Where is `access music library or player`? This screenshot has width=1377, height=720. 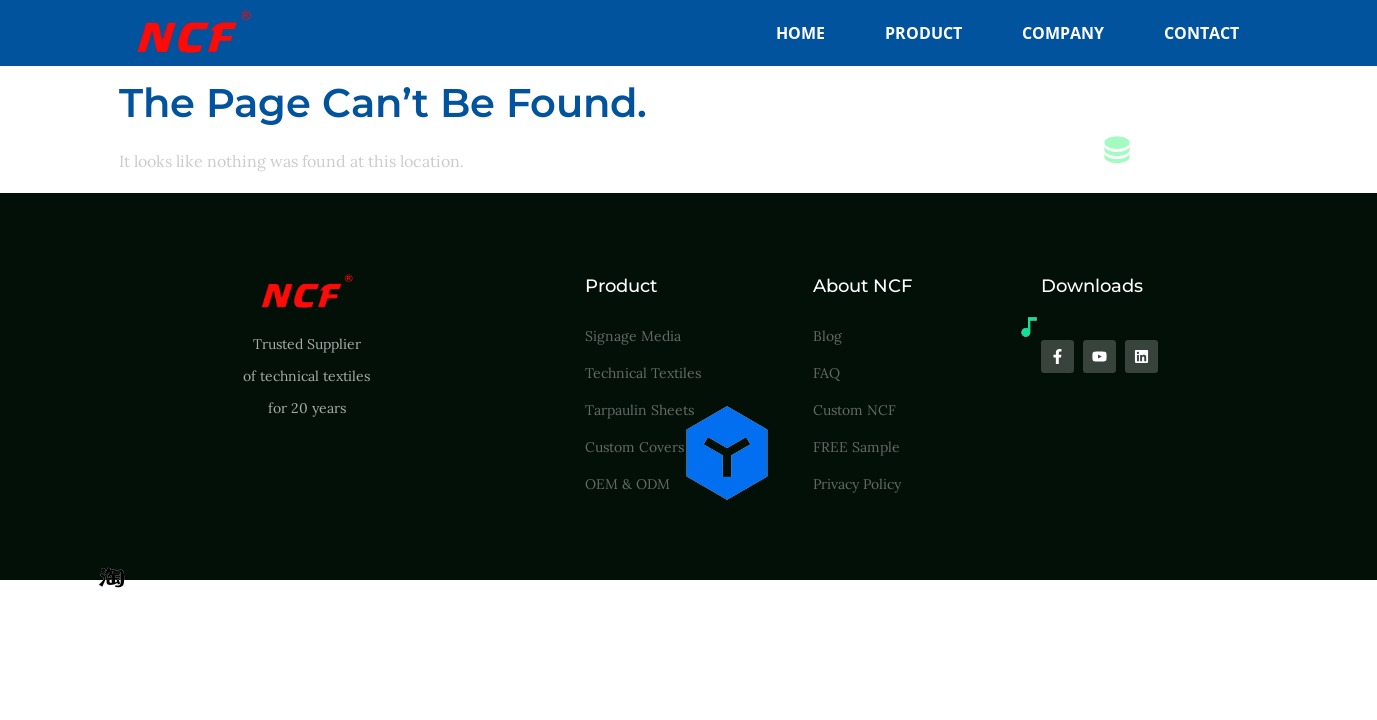 access music library or player is located at coordinates (1028, 327).